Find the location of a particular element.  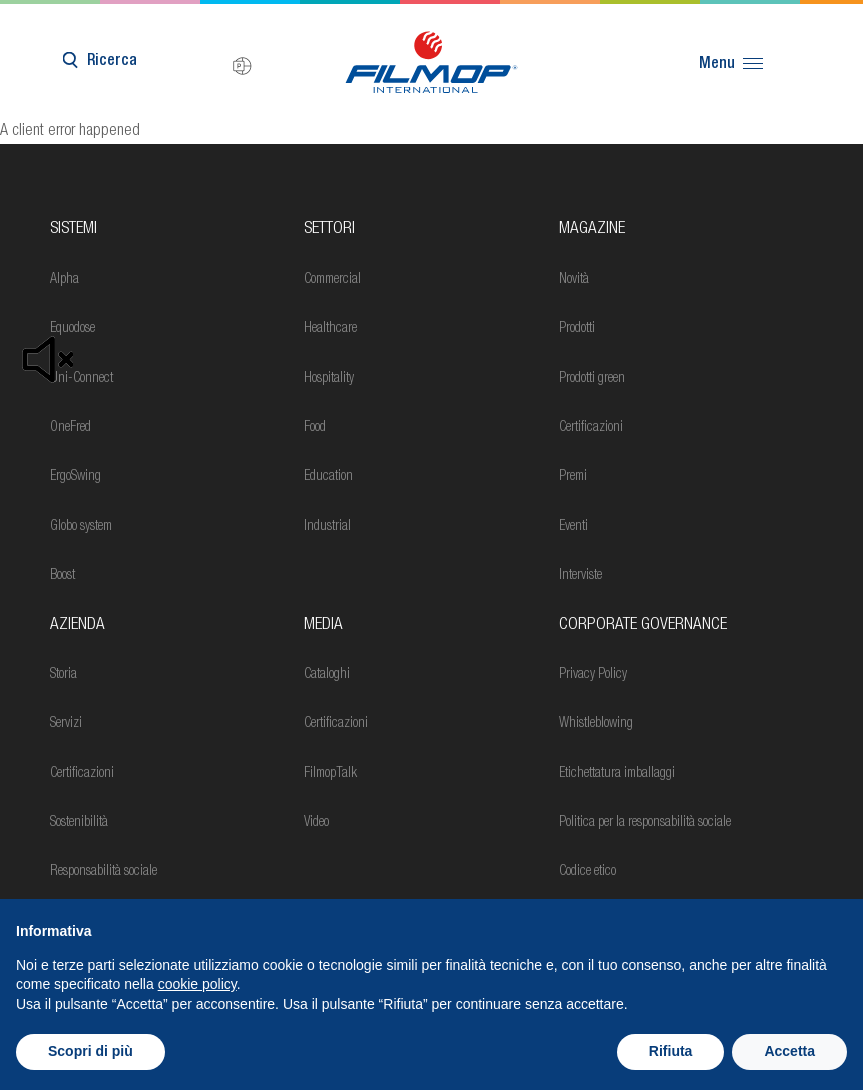

mute audio is located at coordinates (45, 359).